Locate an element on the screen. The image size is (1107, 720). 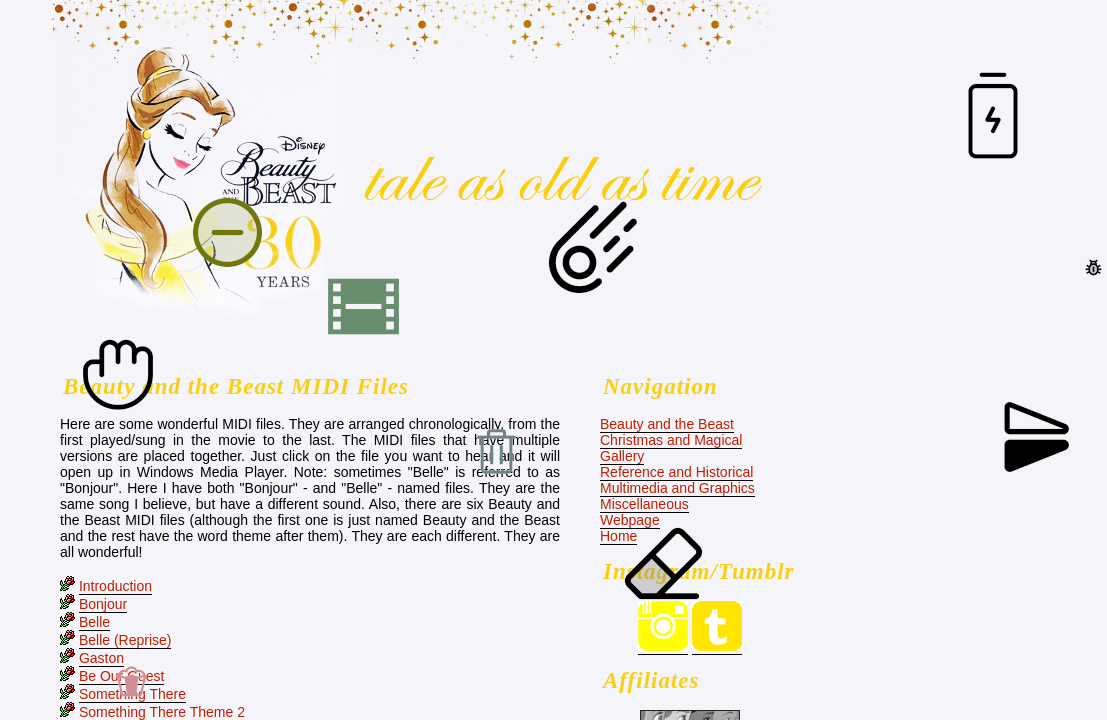
drag to reorder or move an item is located at coordinates (118, 365).